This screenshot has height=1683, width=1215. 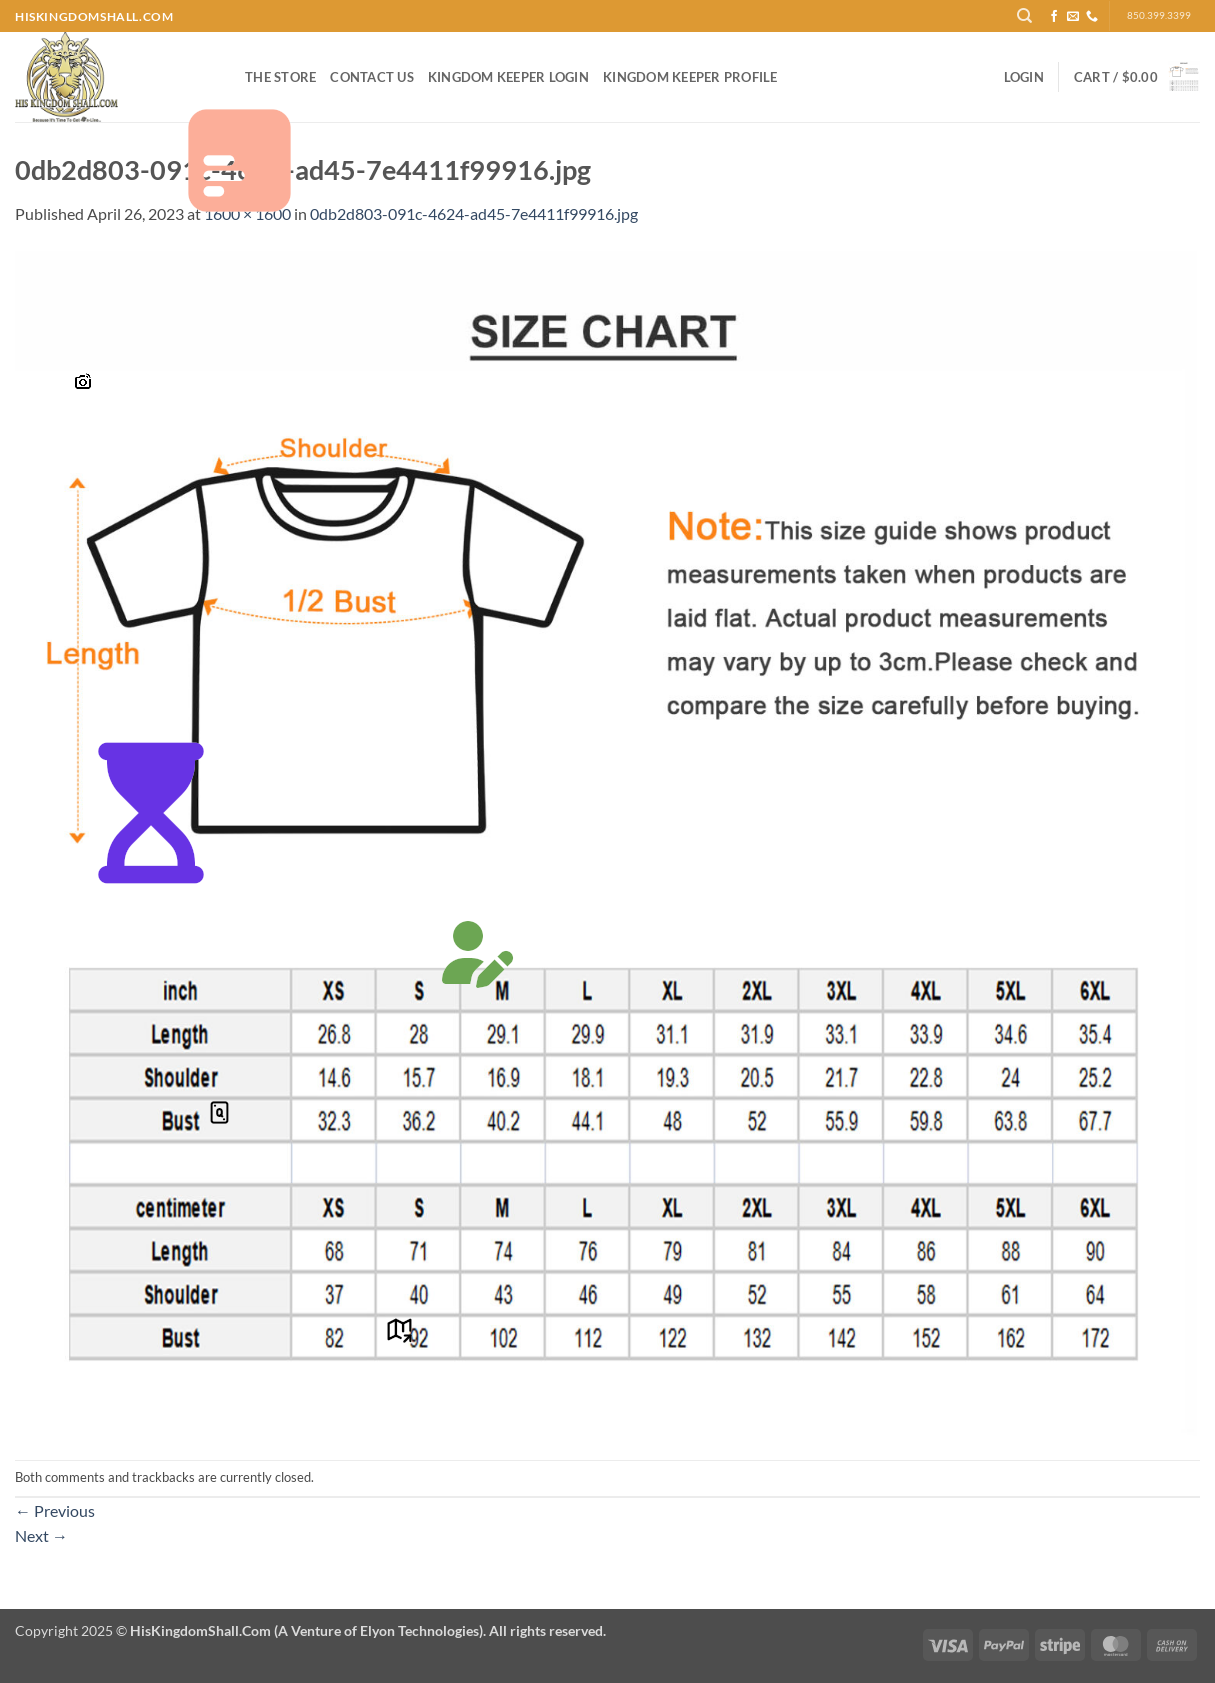 What do you see at coordinates (151, 813) in the screenshot?
I see `indicates a process in progress or loading state` at bounding box center [151, 813].